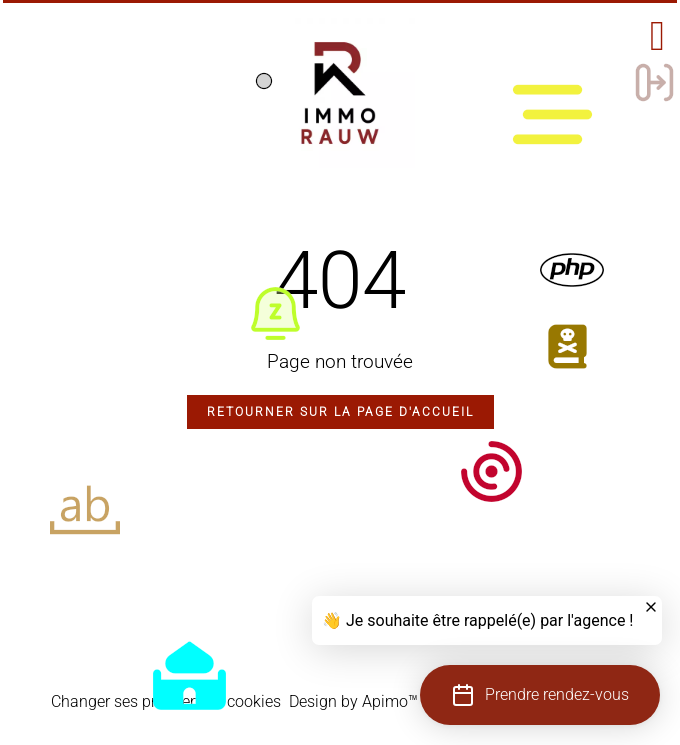 This screenshot has width=680, height=745. Describe the element at coordinates (572, 270) in the screenshot. I see `php programming language logo` at that location.